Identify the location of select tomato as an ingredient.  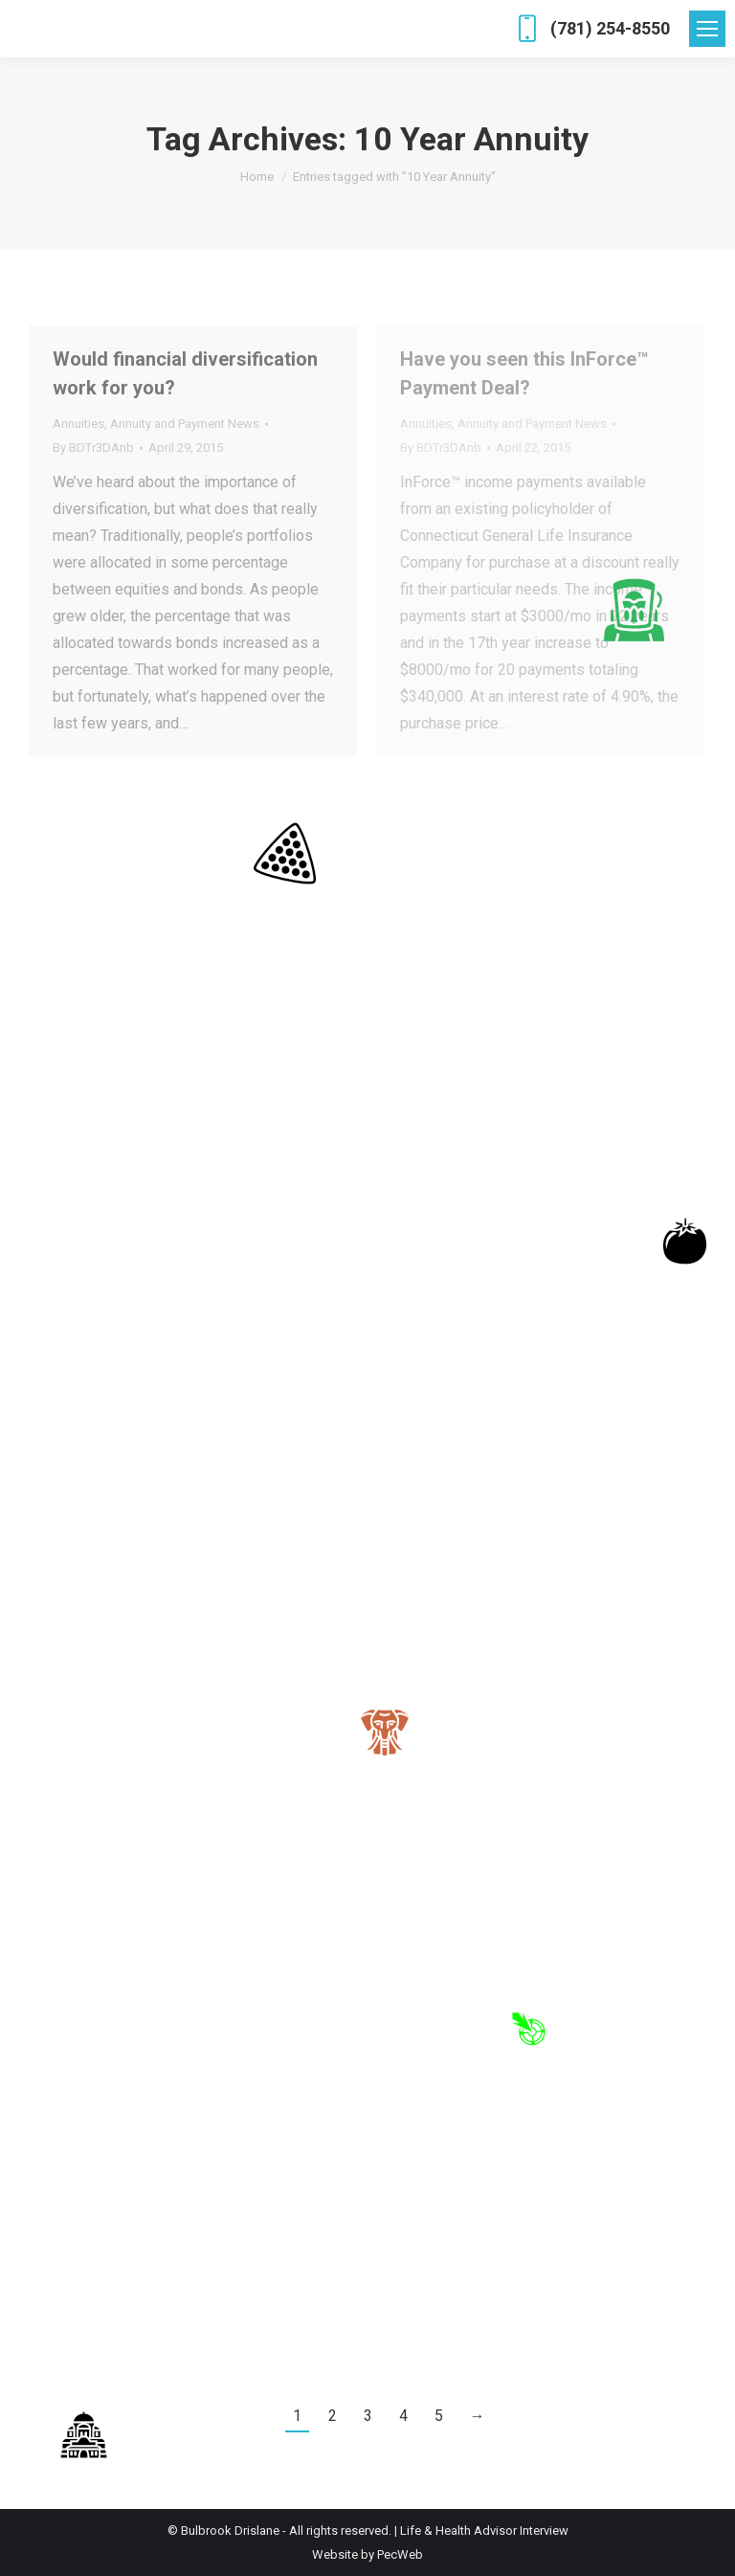
(684, 1241).